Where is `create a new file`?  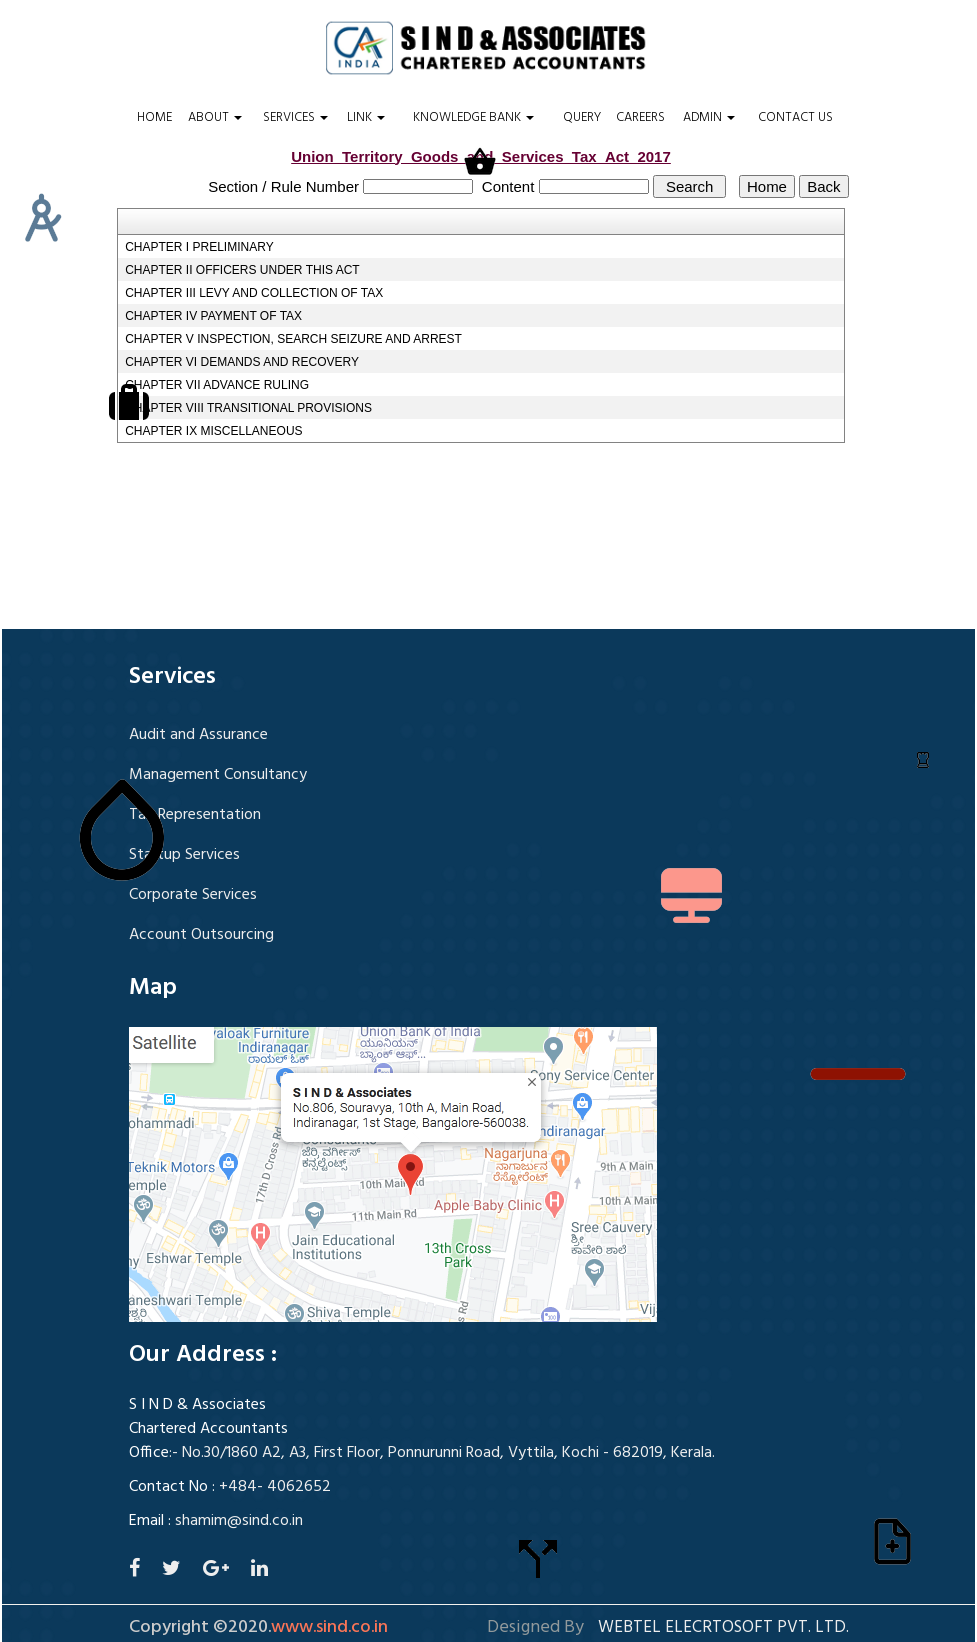 create a new file is located at coordinates (892, 1541).